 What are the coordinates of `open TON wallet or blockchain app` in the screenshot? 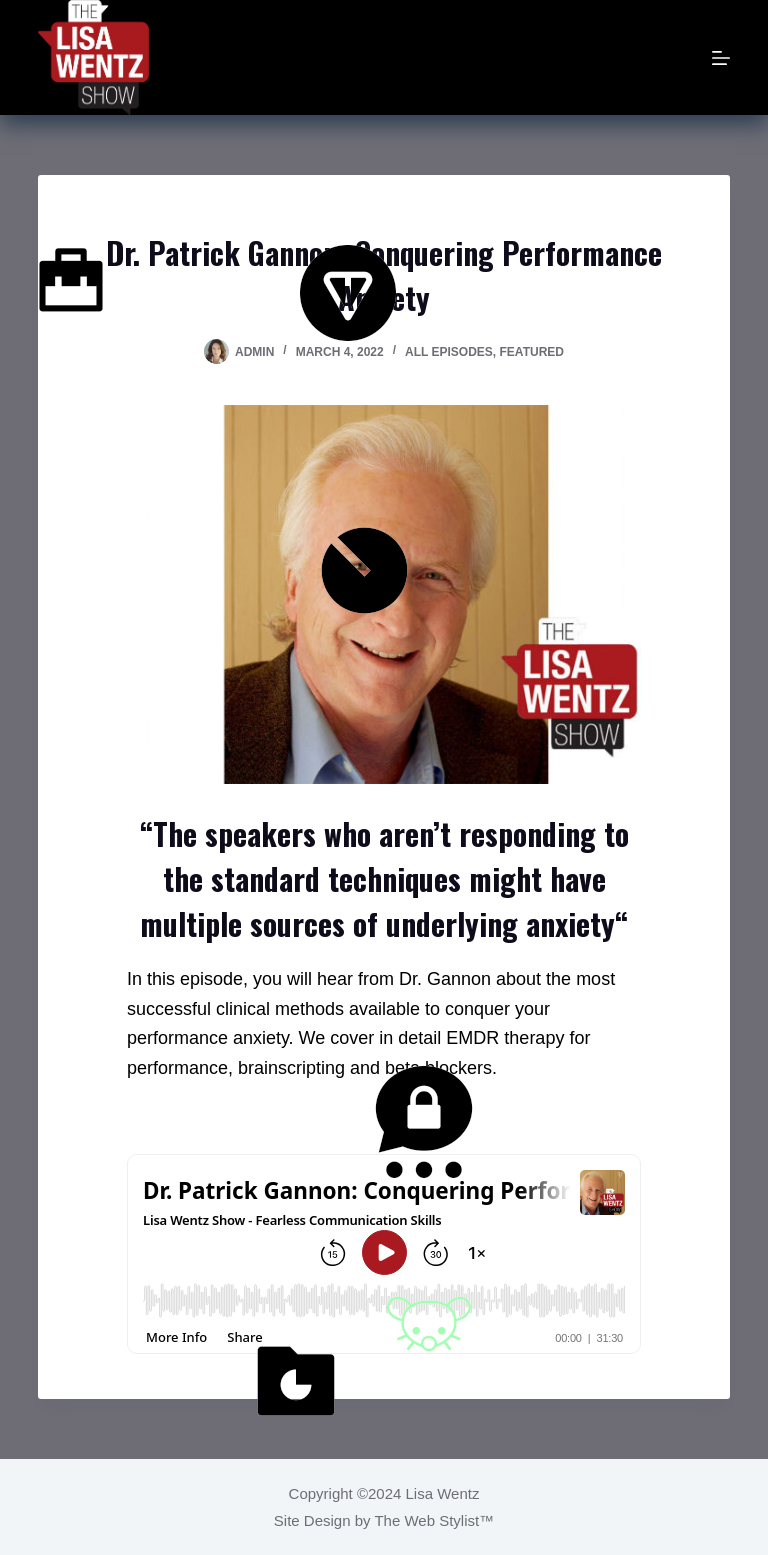 It's located at (348, 293).